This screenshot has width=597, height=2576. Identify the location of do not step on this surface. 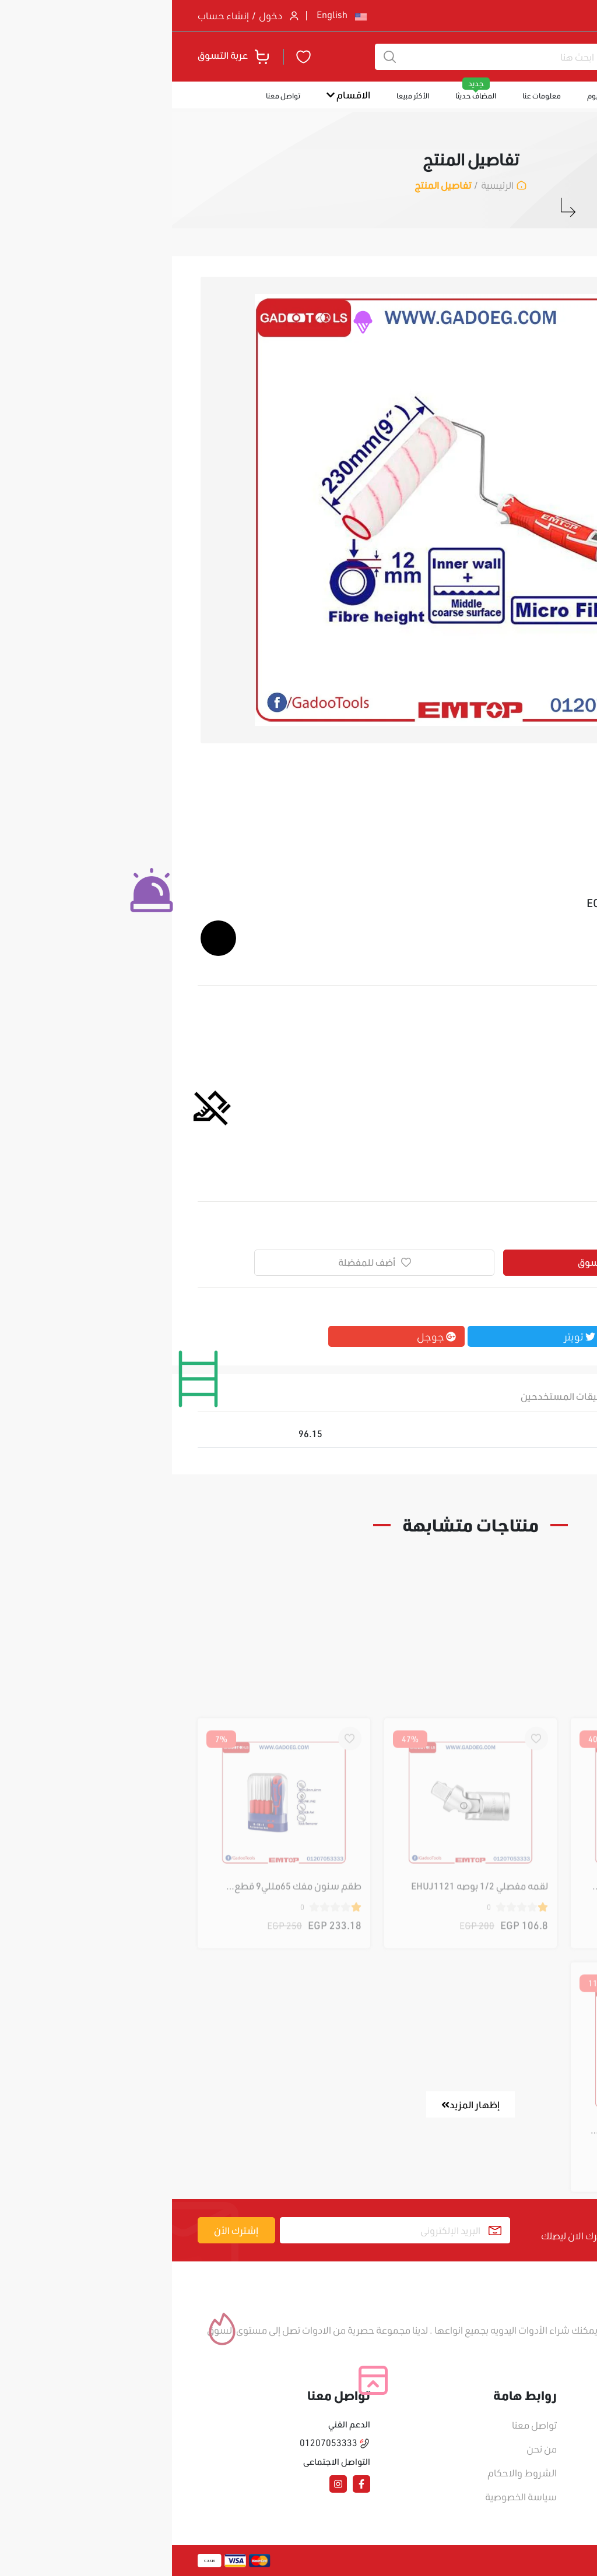
(212, 1107).